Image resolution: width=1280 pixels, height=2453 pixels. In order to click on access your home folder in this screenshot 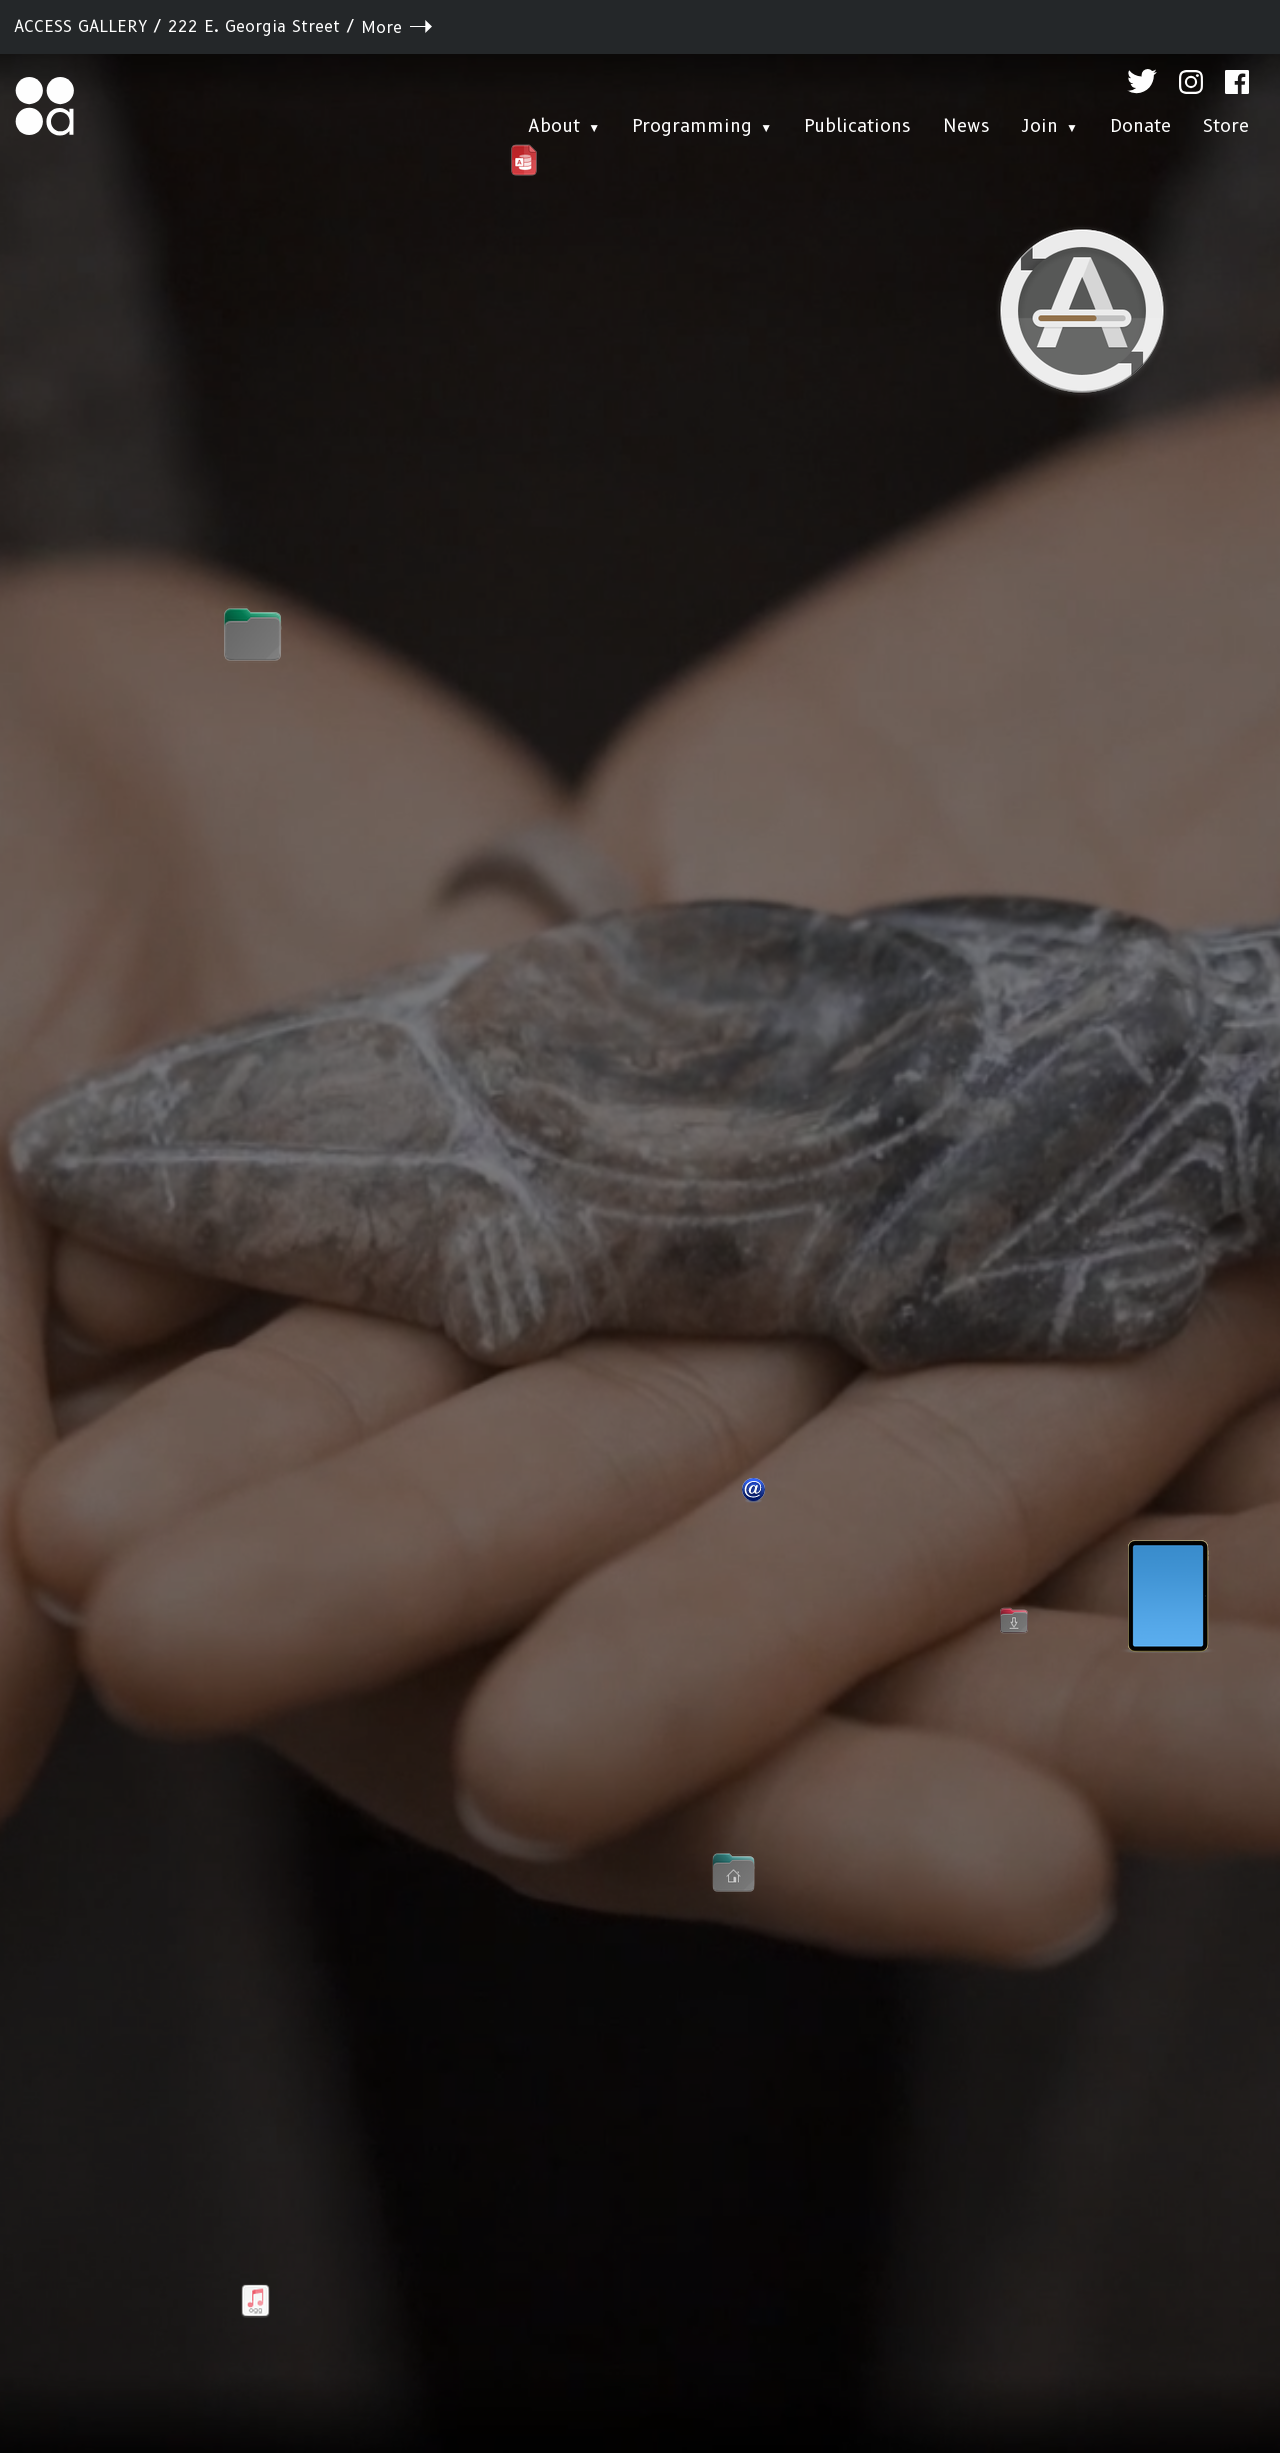, I will do `click(733, 1872)`.